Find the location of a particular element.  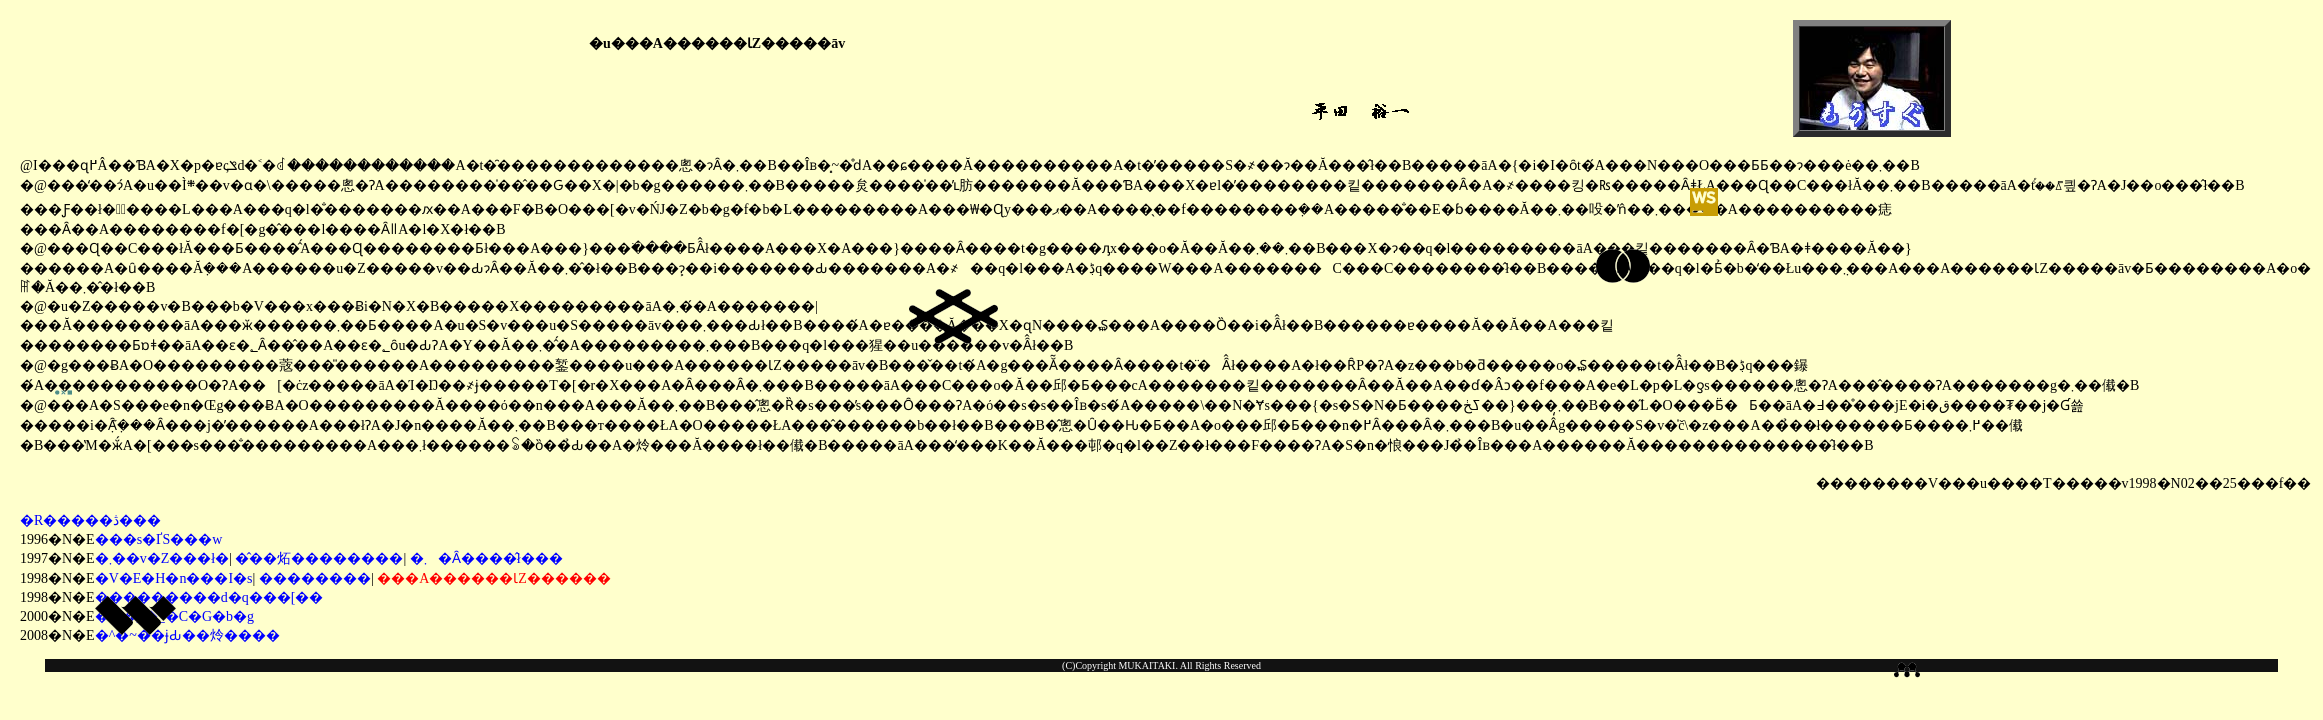

pay with mastercard is located at coordinates (1623, 266).